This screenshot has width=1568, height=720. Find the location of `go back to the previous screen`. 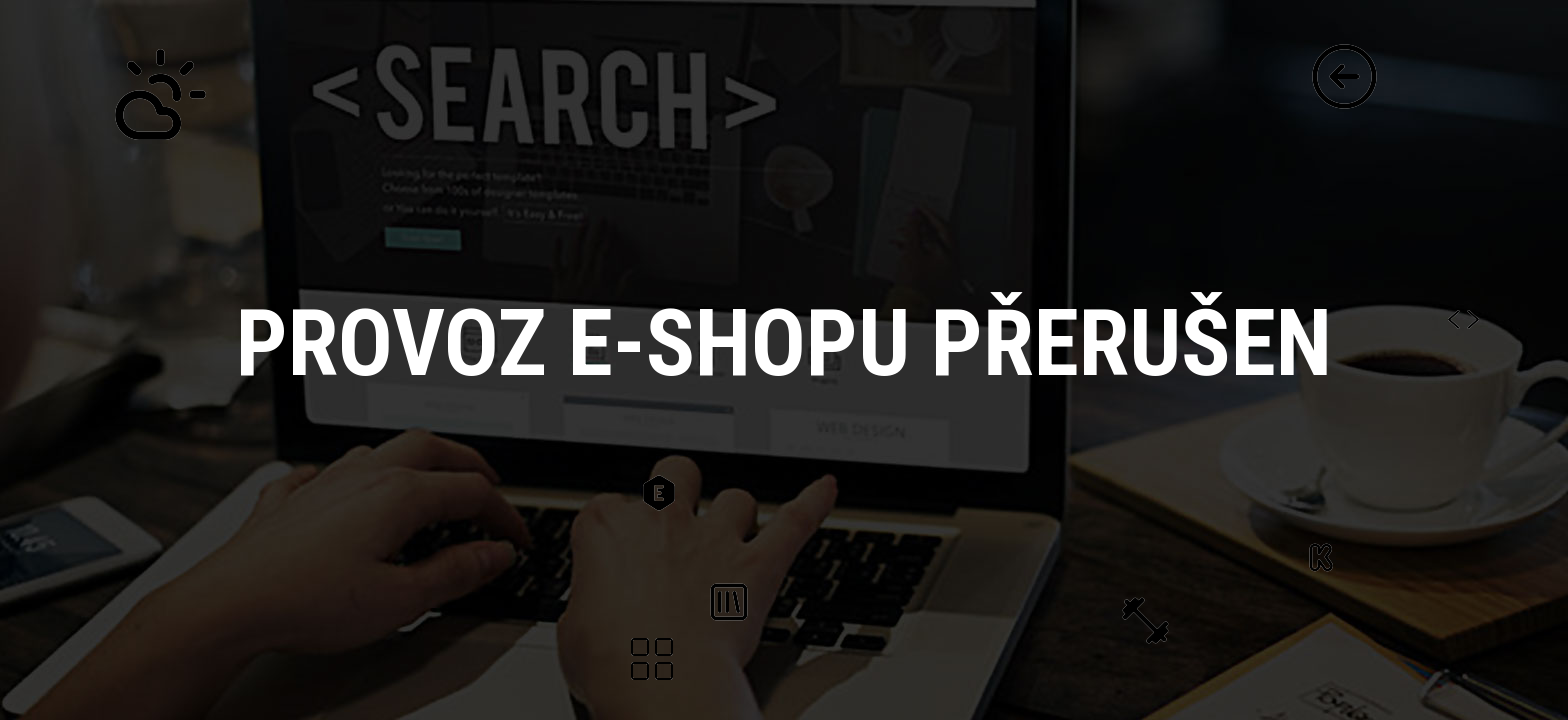

go back to the previous screen is located at coordinates (1344, 76).